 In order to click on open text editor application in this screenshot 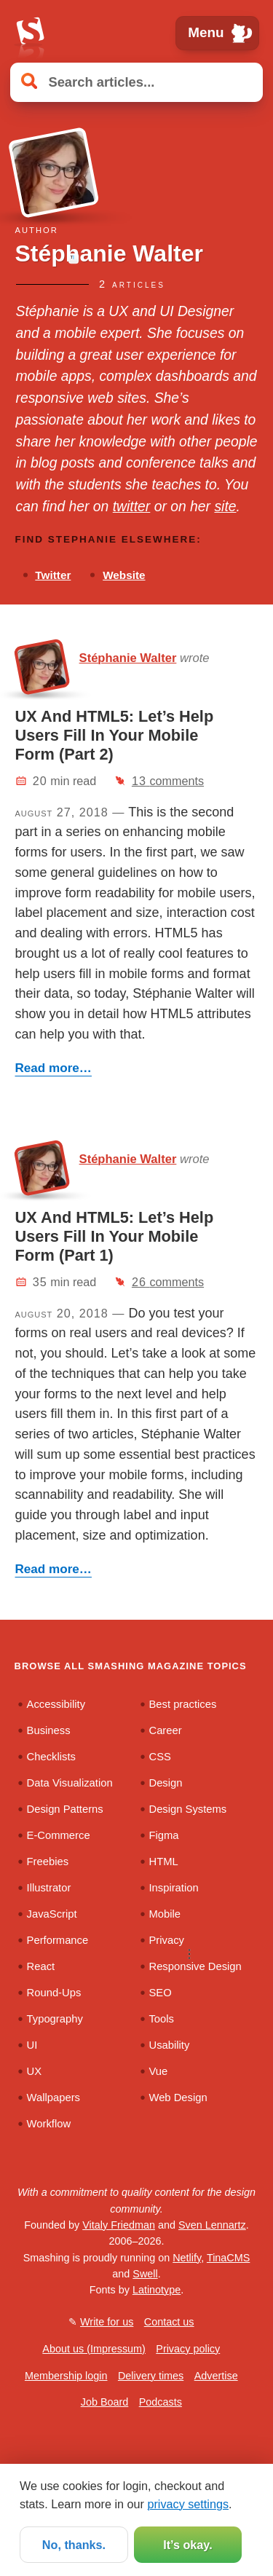, I will do `click(74, 259)`.